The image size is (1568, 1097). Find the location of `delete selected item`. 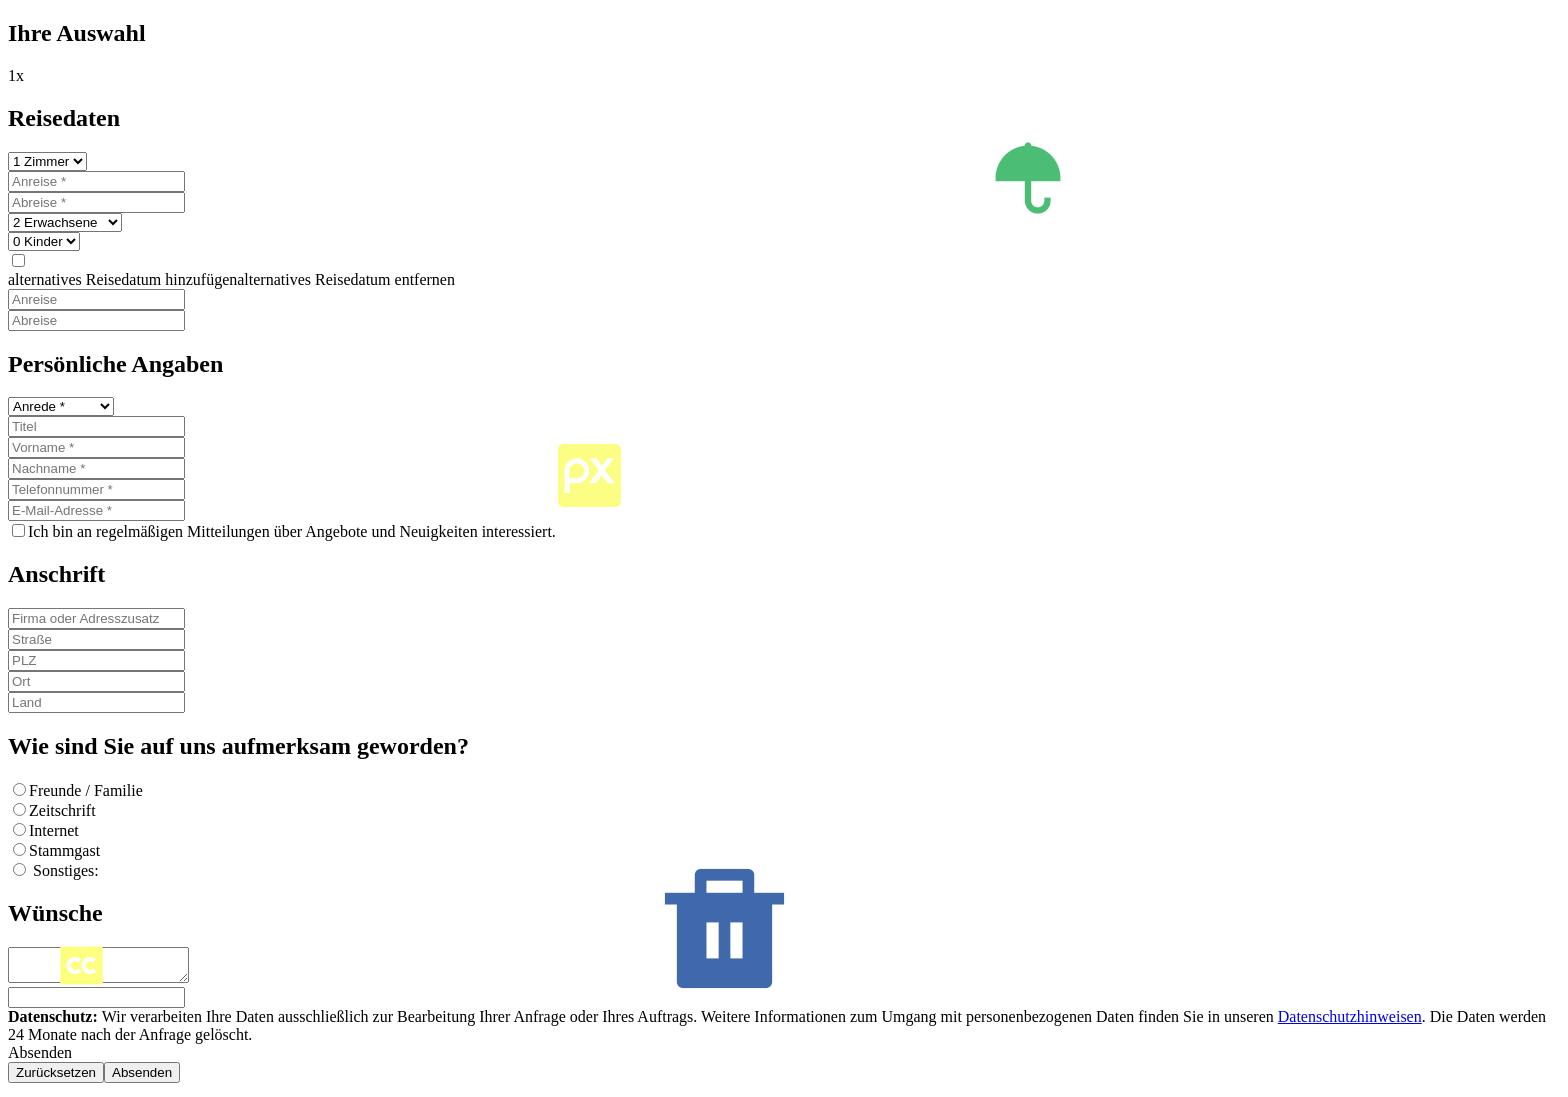

delete selected item is located at coordinates (724, 928).